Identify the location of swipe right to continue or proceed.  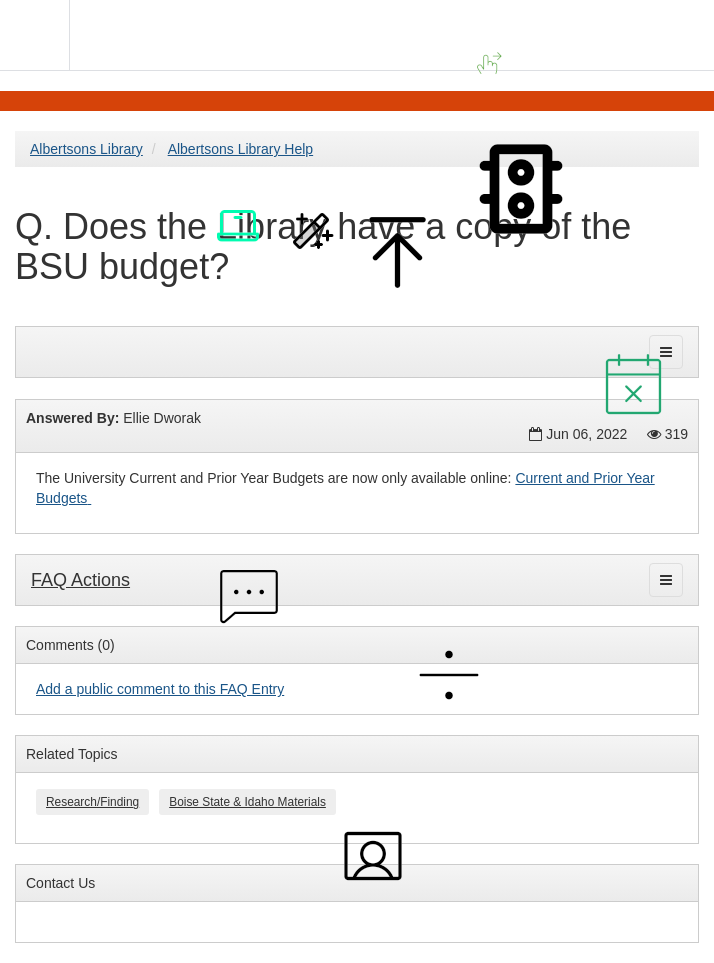
(488, 64).